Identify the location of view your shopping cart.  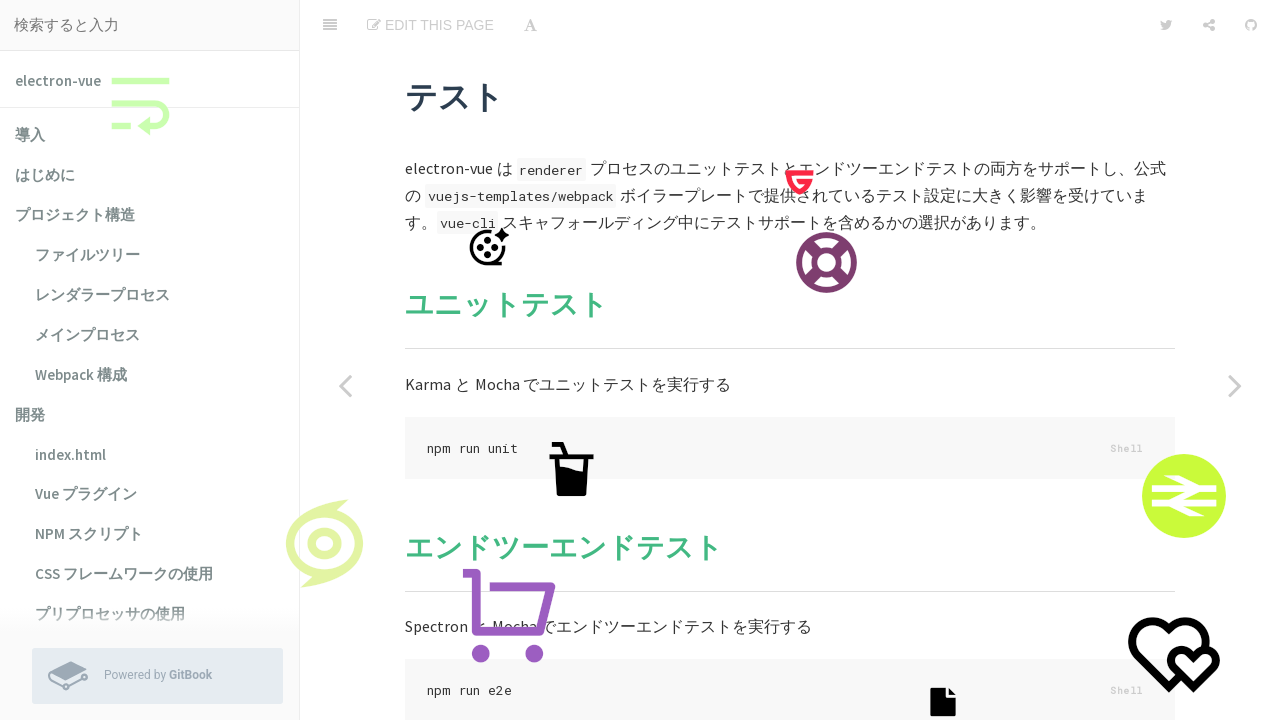
(507, 613).